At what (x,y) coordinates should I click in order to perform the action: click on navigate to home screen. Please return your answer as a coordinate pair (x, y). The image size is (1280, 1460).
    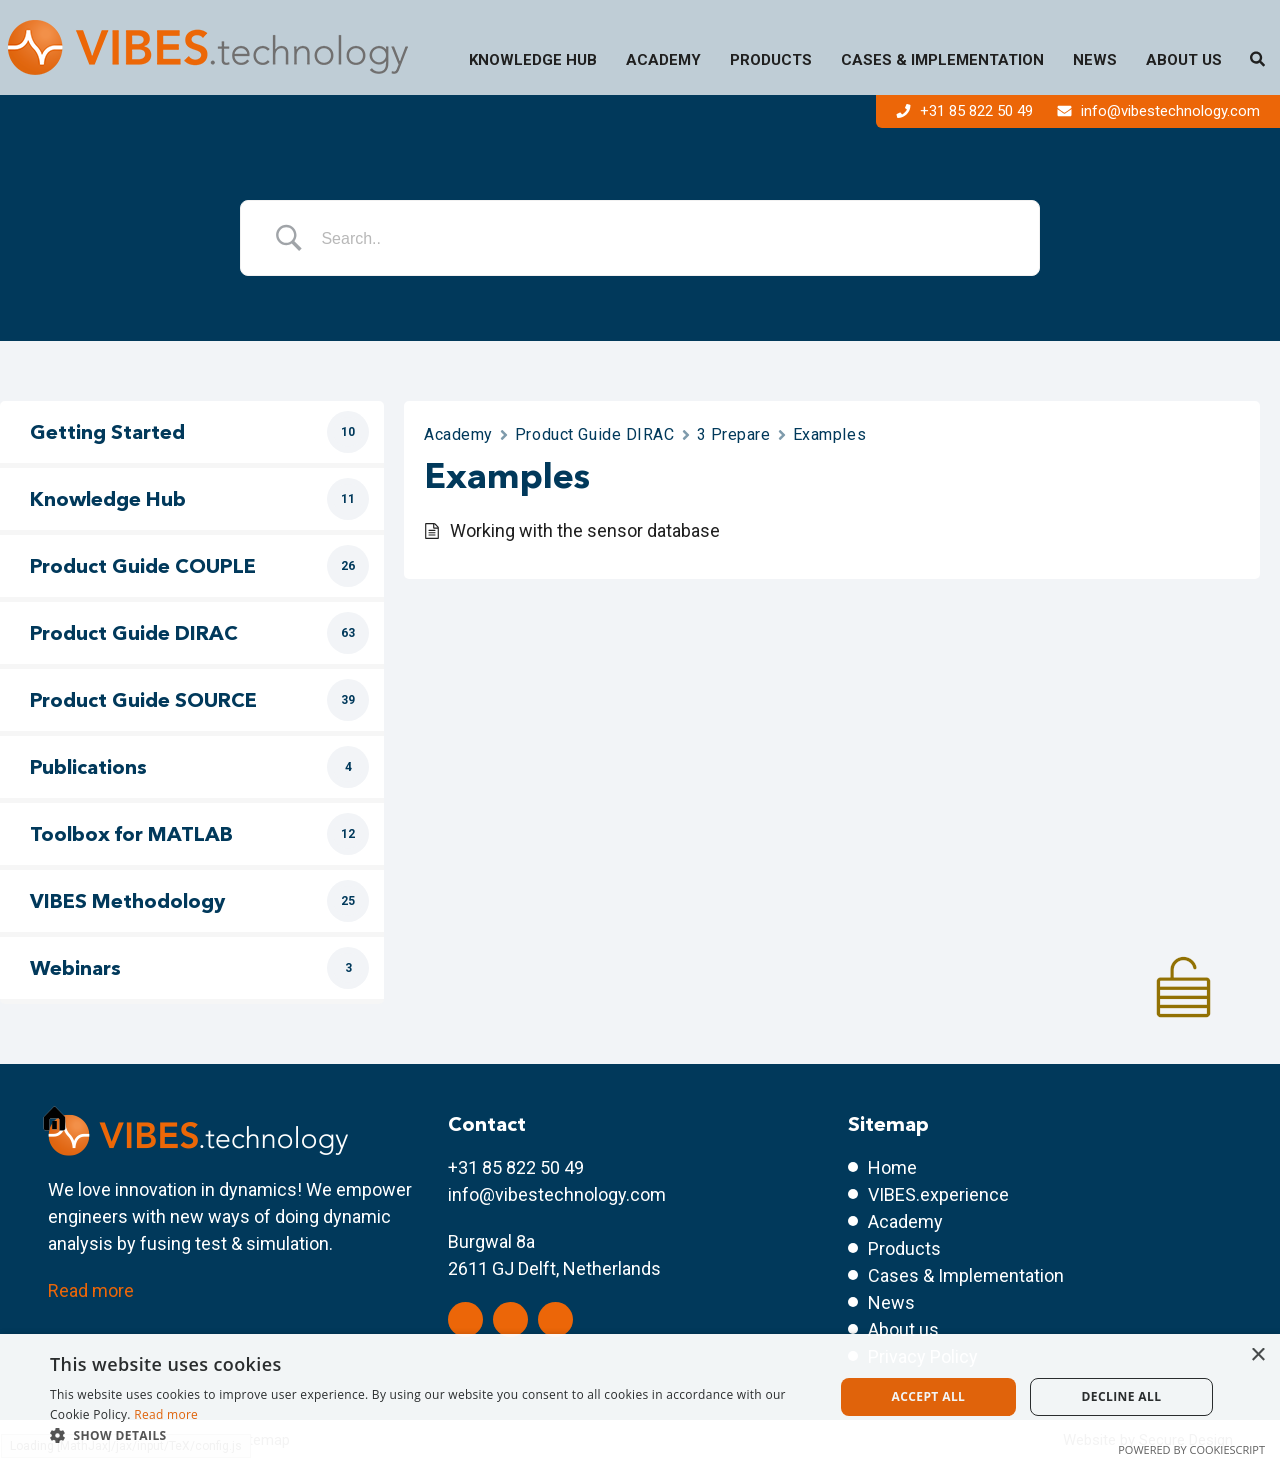
    Looking at the image, I should click on (54, 1118).